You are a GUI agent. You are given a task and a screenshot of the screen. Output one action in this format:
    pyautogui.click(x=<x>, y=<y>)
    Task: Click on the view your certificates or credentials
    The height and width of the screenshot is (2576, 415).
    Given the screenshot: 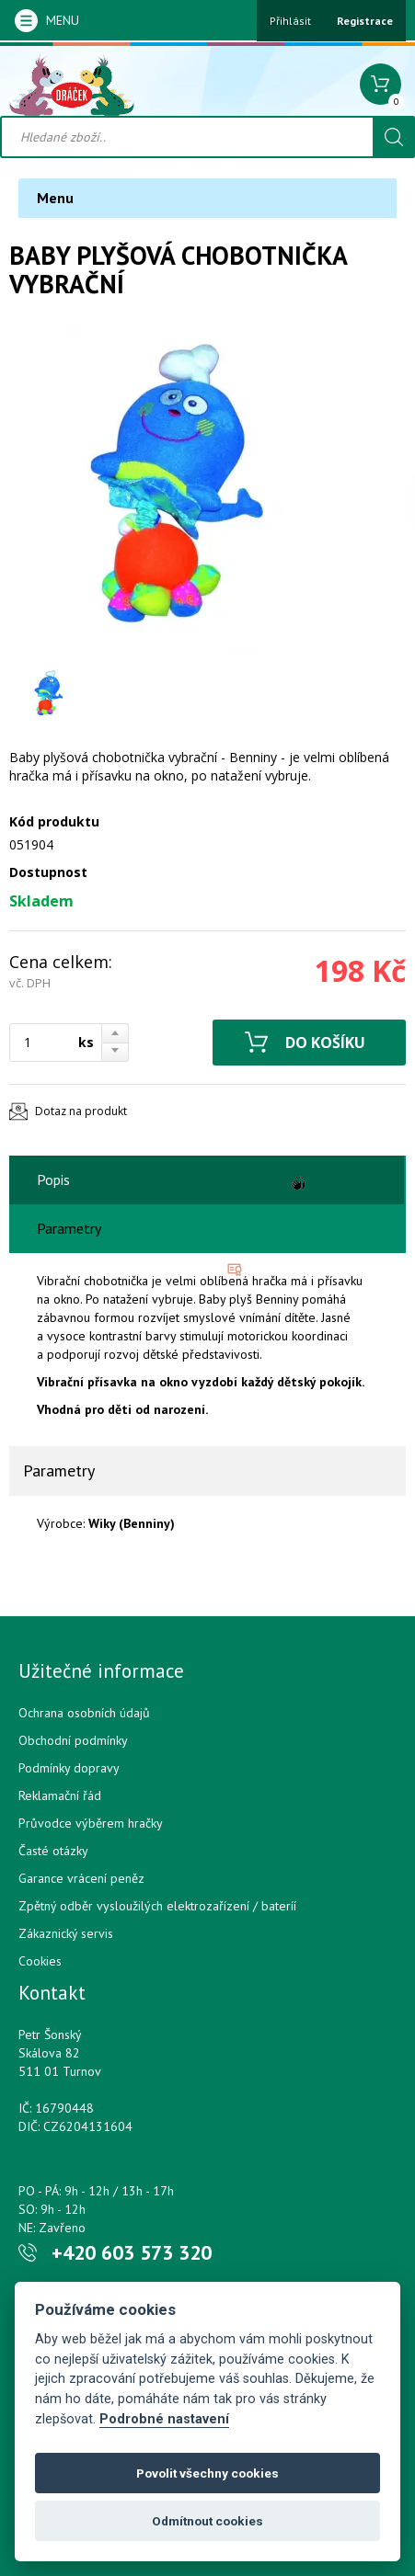 What is the action you would take?
    pyautogui.click(x=234, y=1269)
    